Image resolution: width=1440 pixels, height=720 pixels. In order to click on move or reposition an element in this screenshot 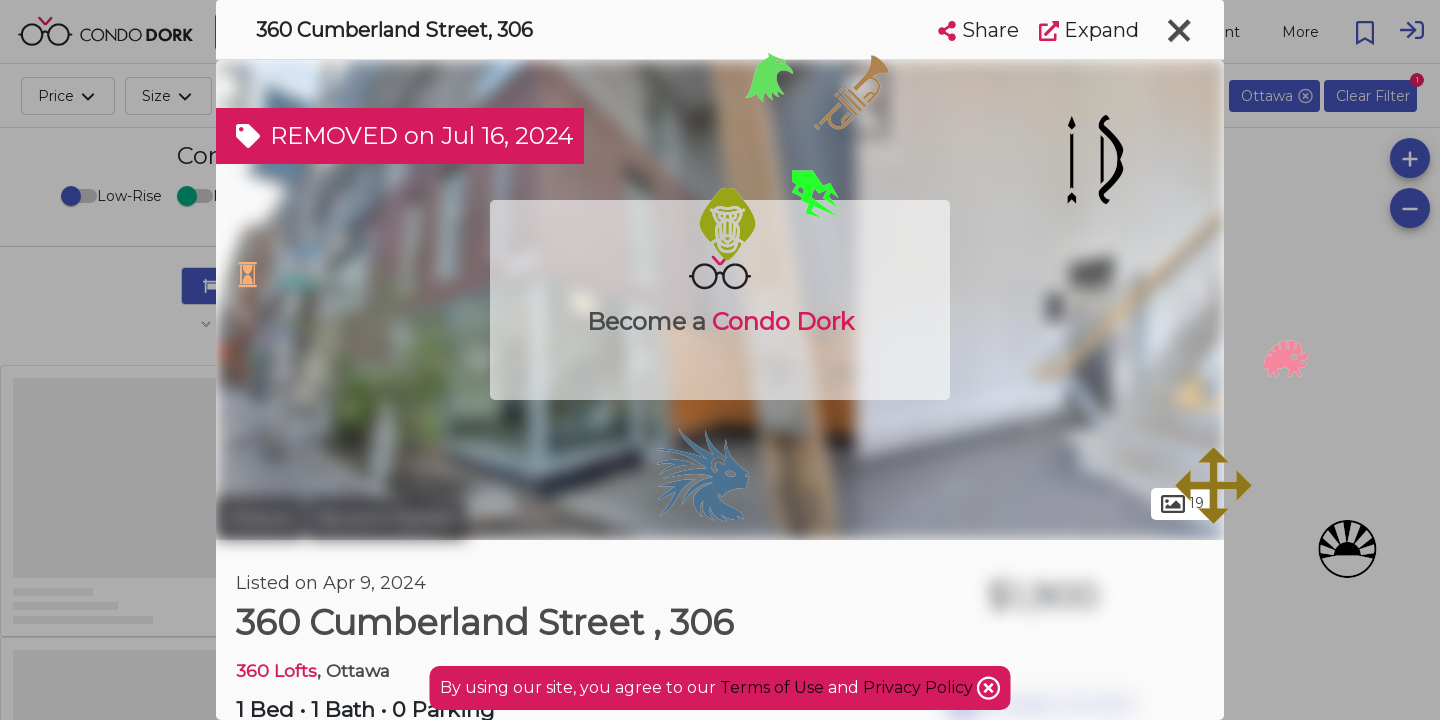, I will do `click(1213, 485)`.